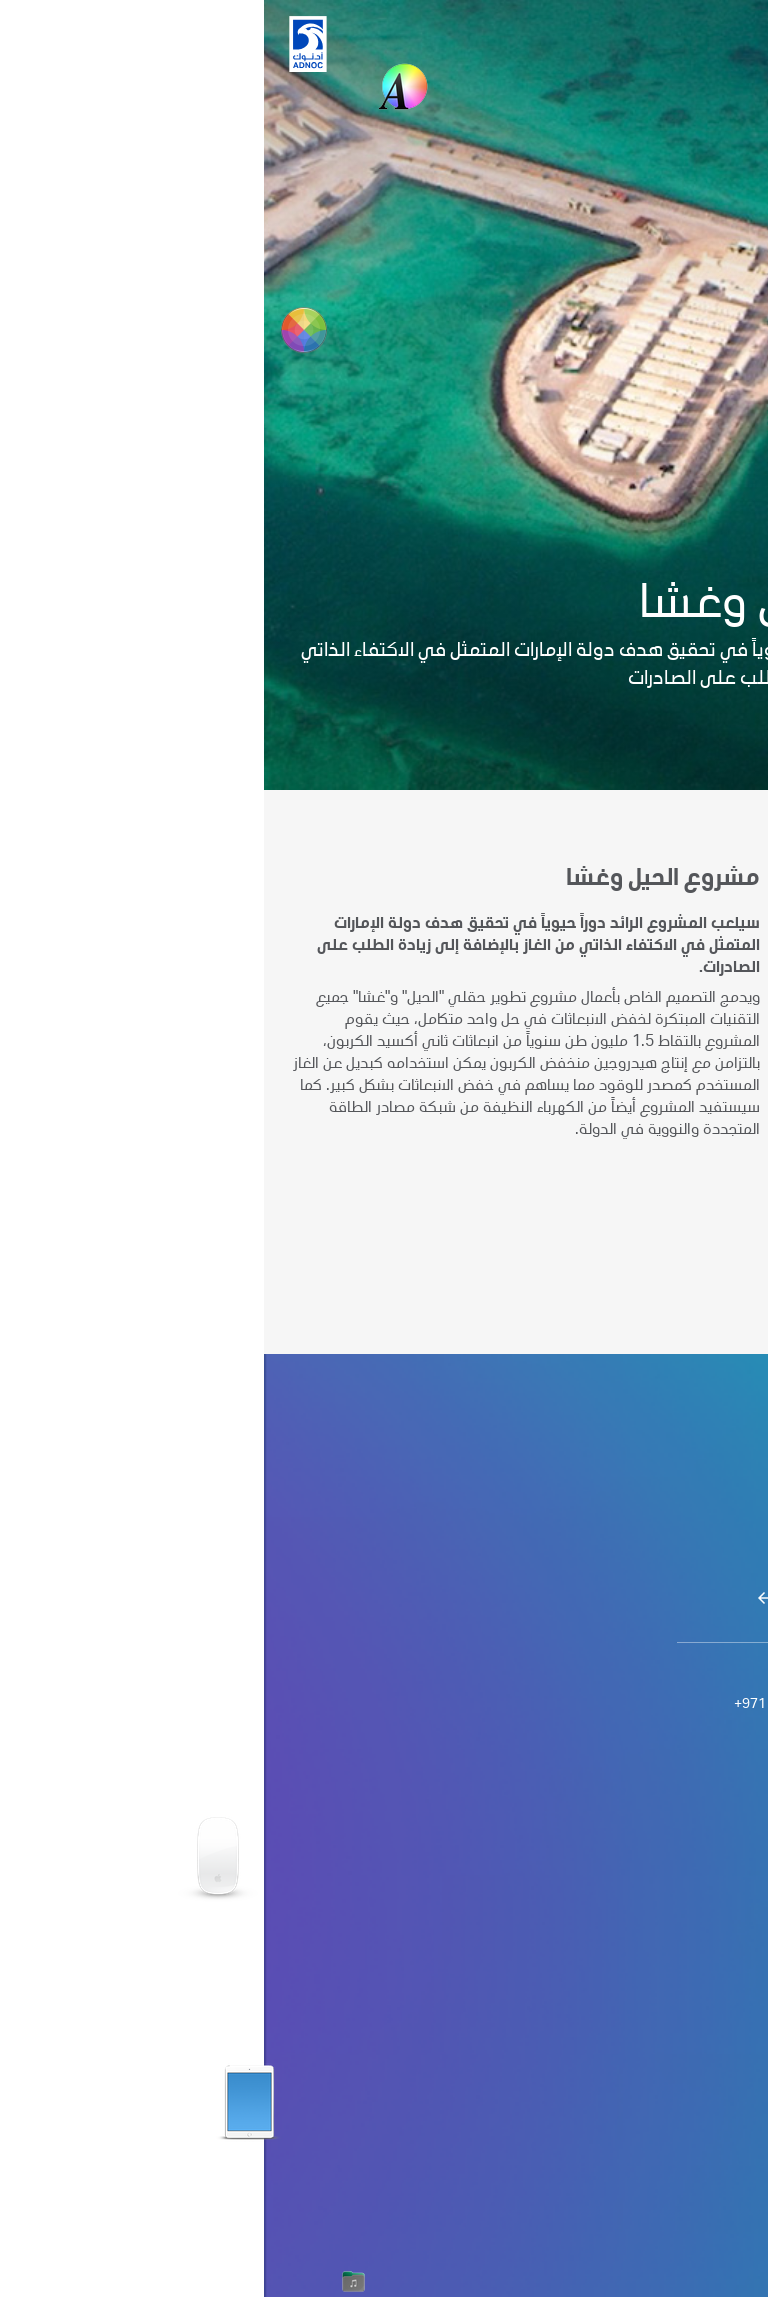 This screenshot has height=2297, width=768. Describe the element at coordinates (353, 2281) in the screenshot. I see `open your music folder` at that location.